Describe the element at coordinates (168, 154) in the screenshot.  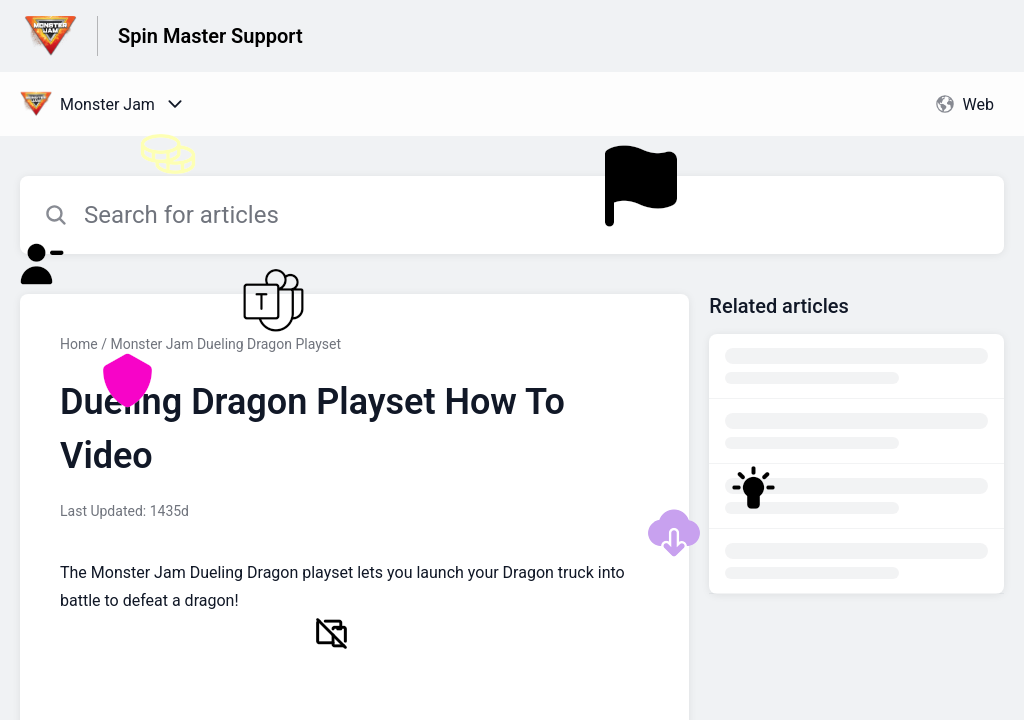
I see `view your coin balance or currency` at that location.